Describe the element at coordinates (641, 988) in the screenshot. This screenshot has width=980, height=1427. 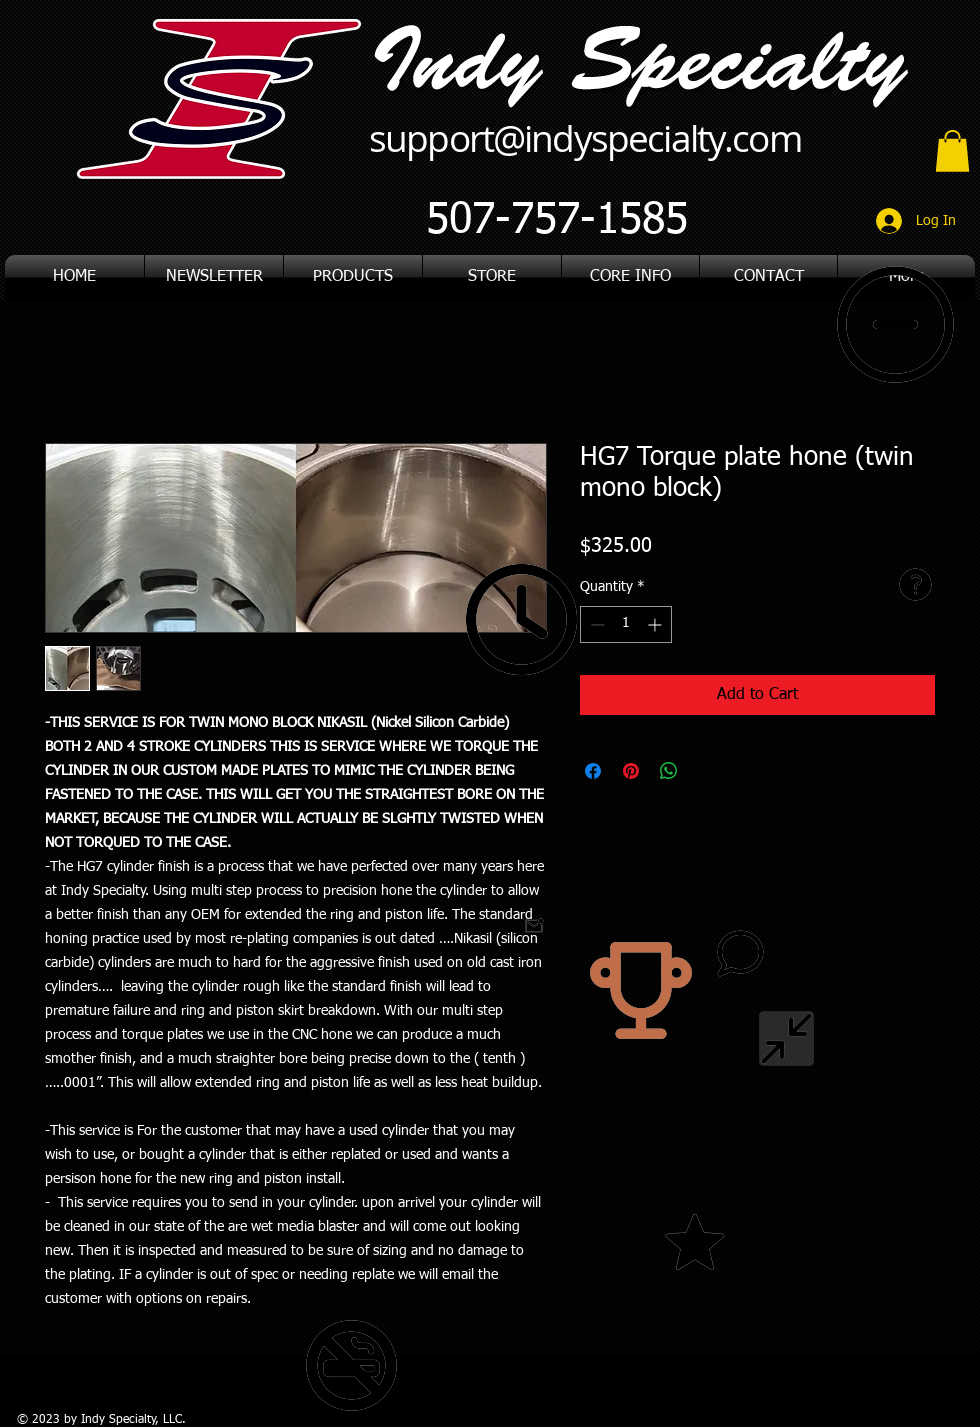
I see `view achievements or awards` at that location.